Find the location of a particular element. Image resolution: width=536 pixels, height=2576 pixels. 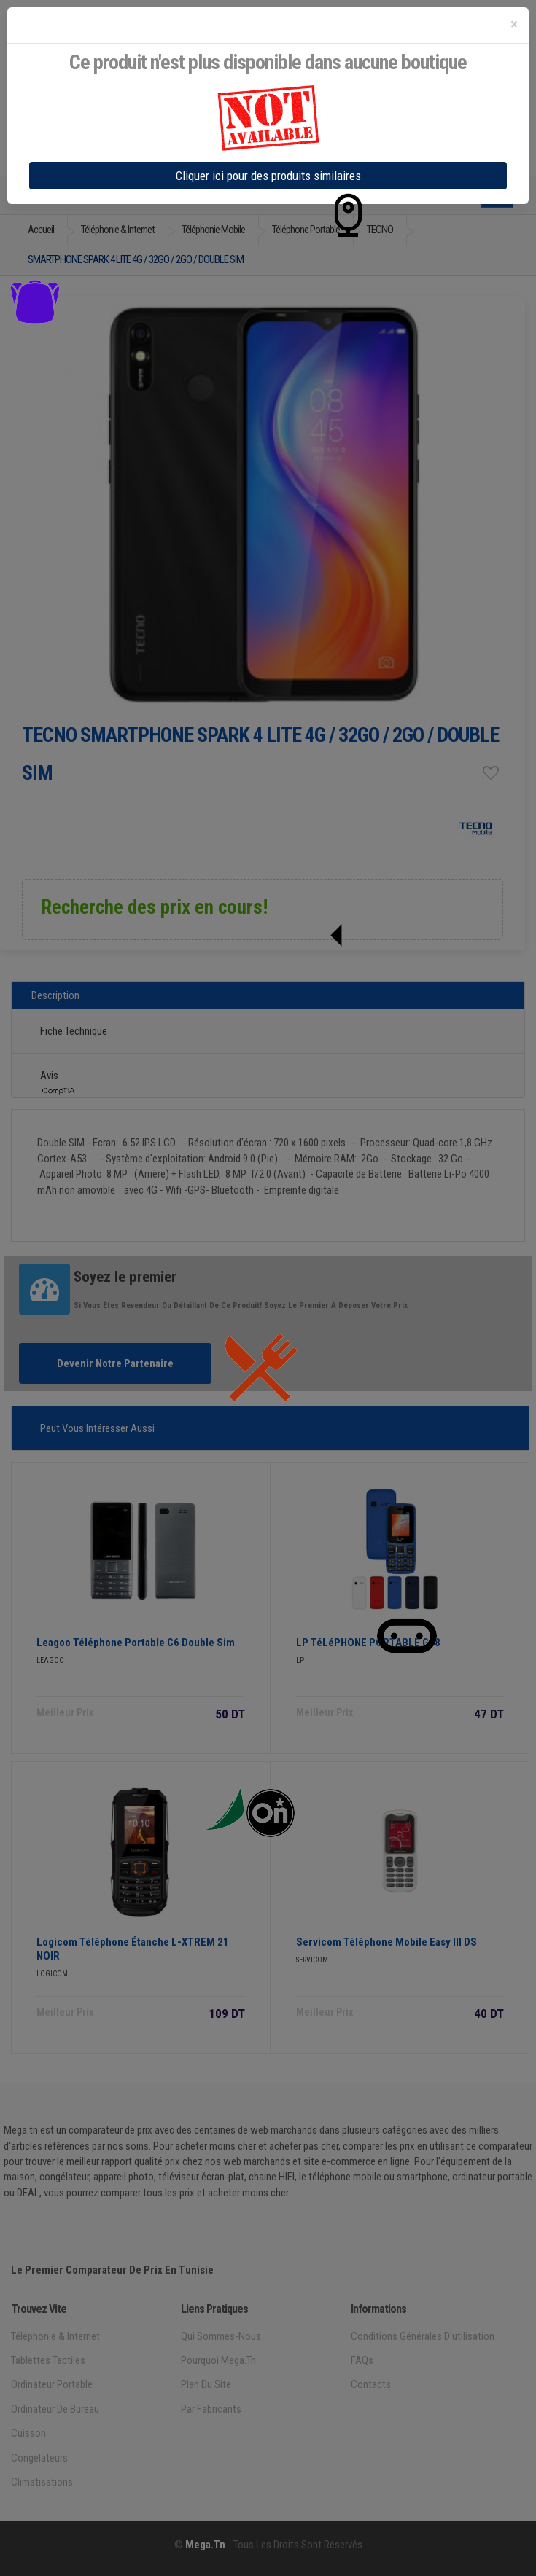

visit showwcase developer portfolio platform is located at coordinates (35, 302).